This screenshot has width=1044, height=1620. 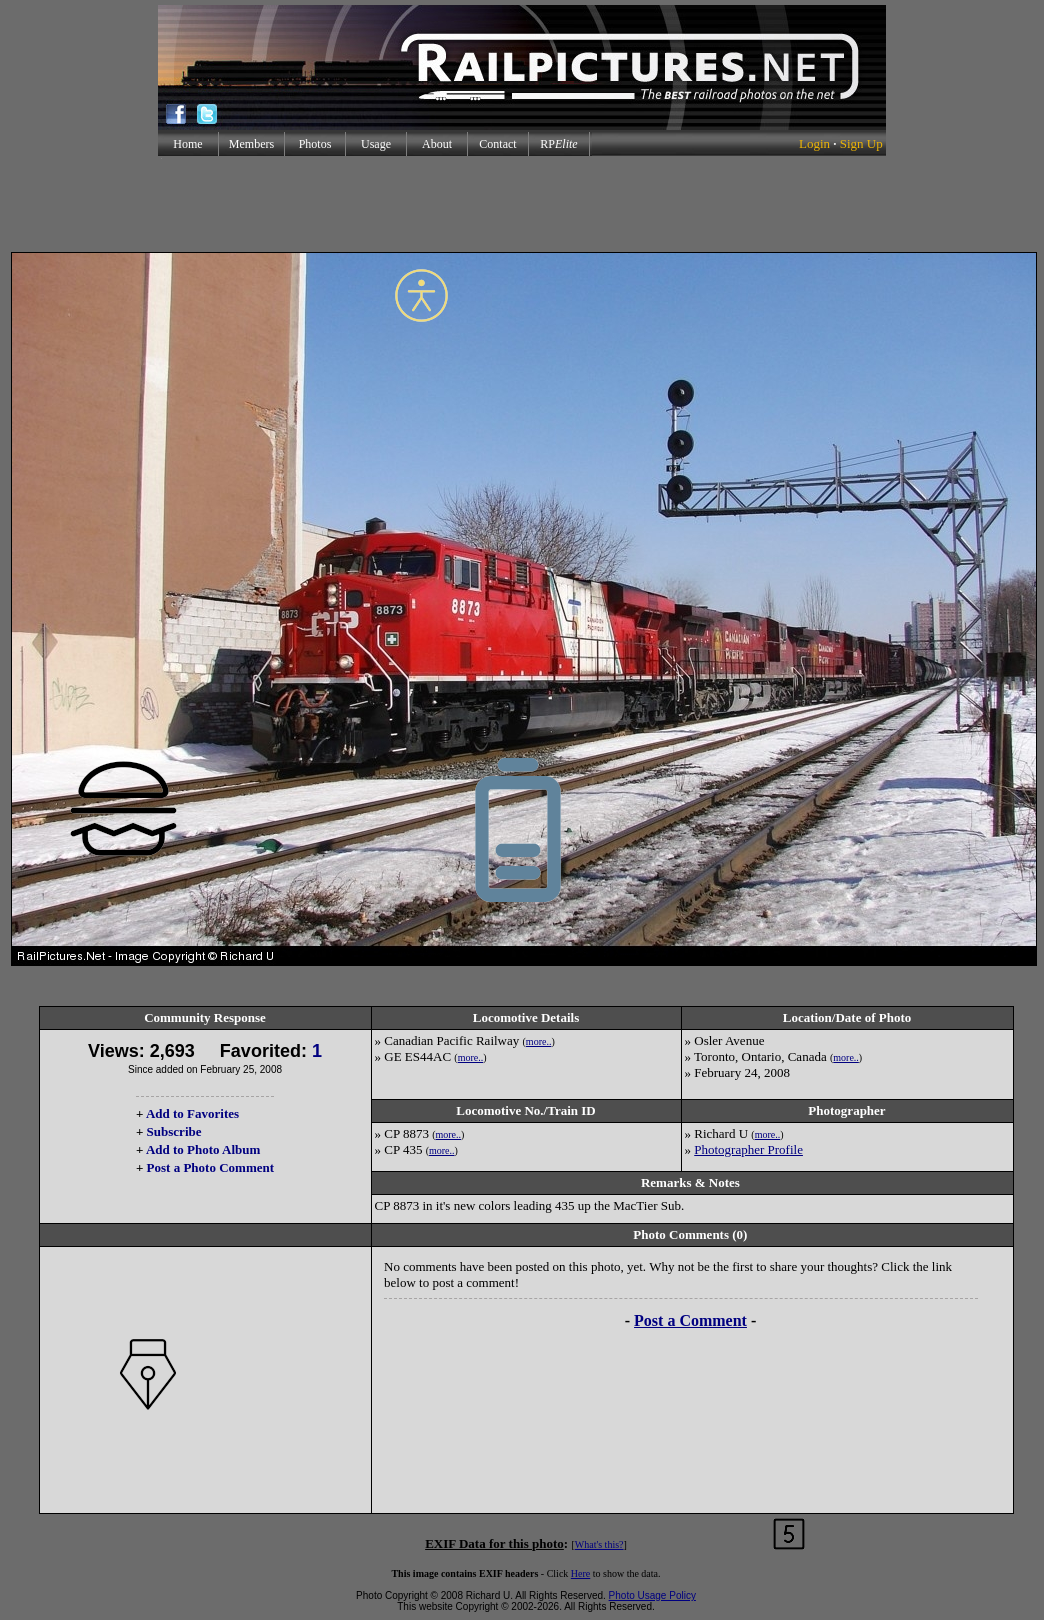 I want to click on view user profile, so click(x=421, y=295).